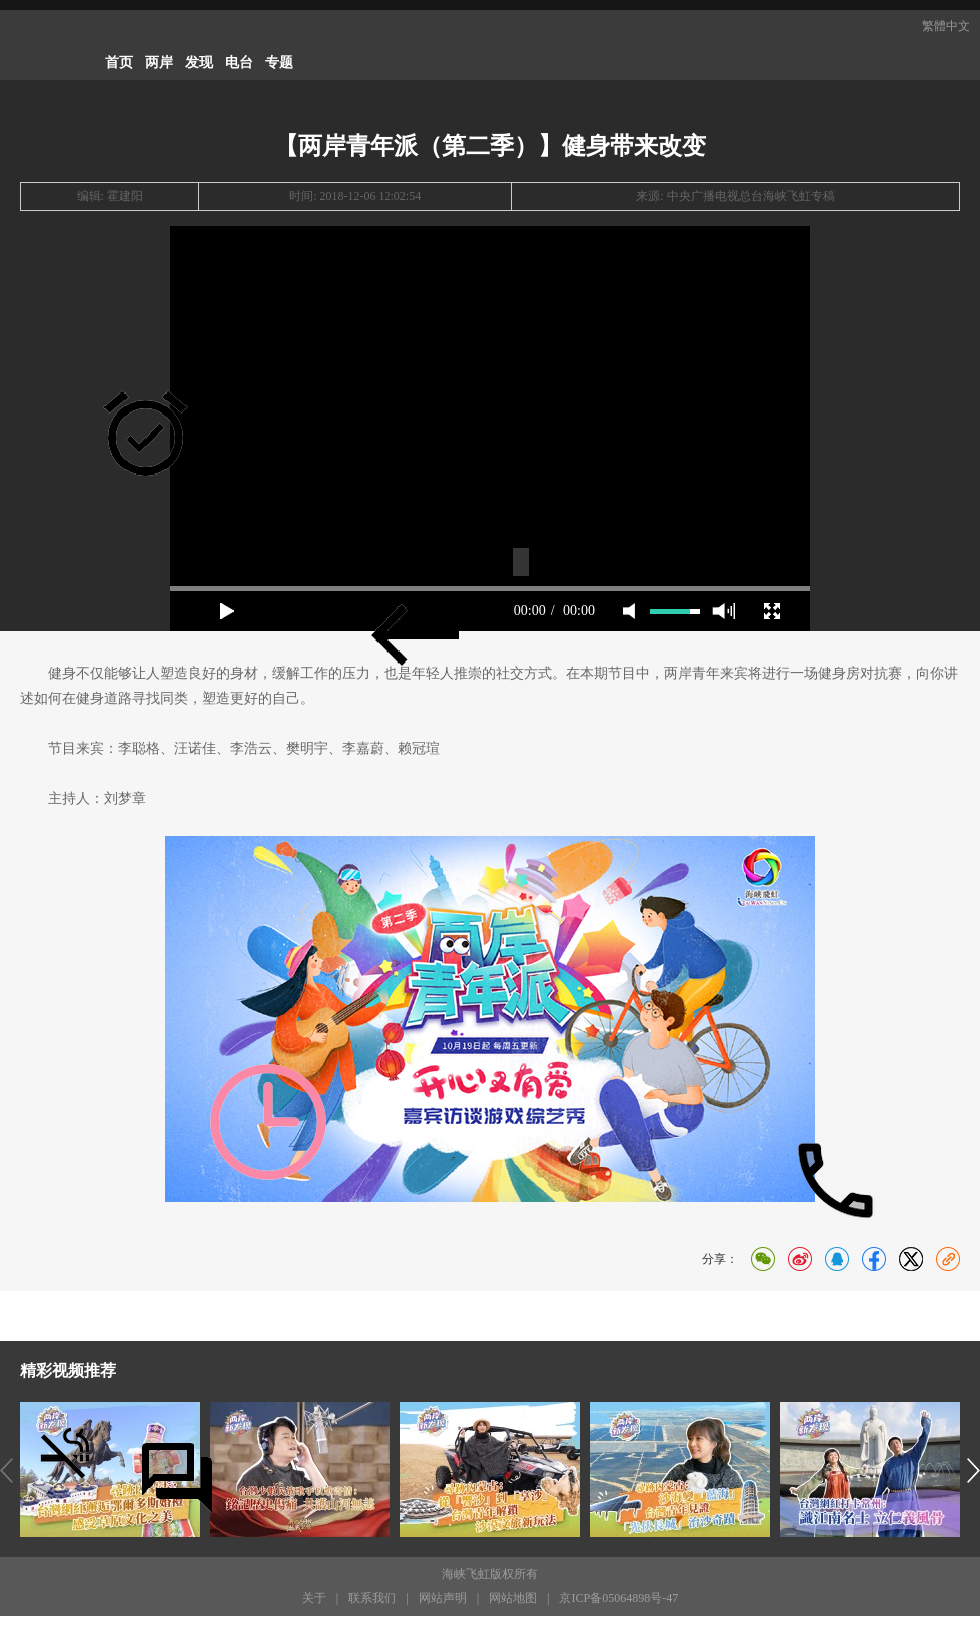 The height and width of the screenshot is (1630, 980). Describe the element at coordinates (65, 1452) in the screenshot. I see `indicates a smoke-free or no smoking area` at that location.